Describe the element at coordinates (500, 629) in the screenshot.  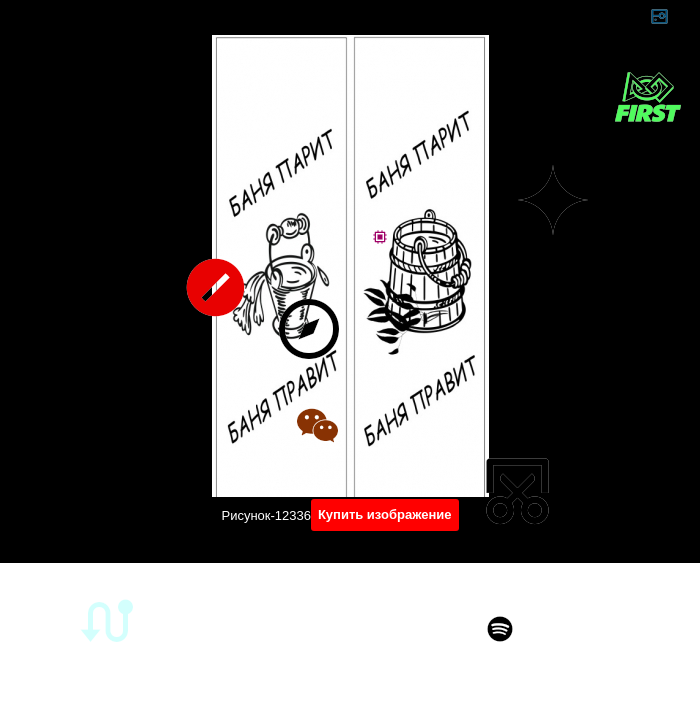
I see `open Spotify` at that location.